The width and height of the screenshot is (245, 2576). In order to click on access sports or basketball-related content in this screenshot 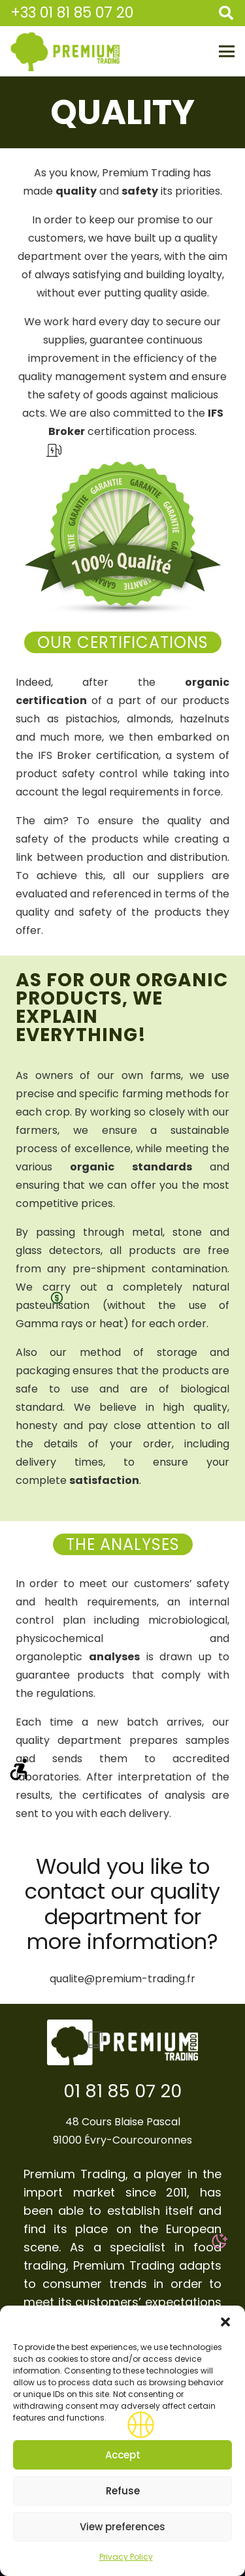, I will do `click(140, 2424)`.